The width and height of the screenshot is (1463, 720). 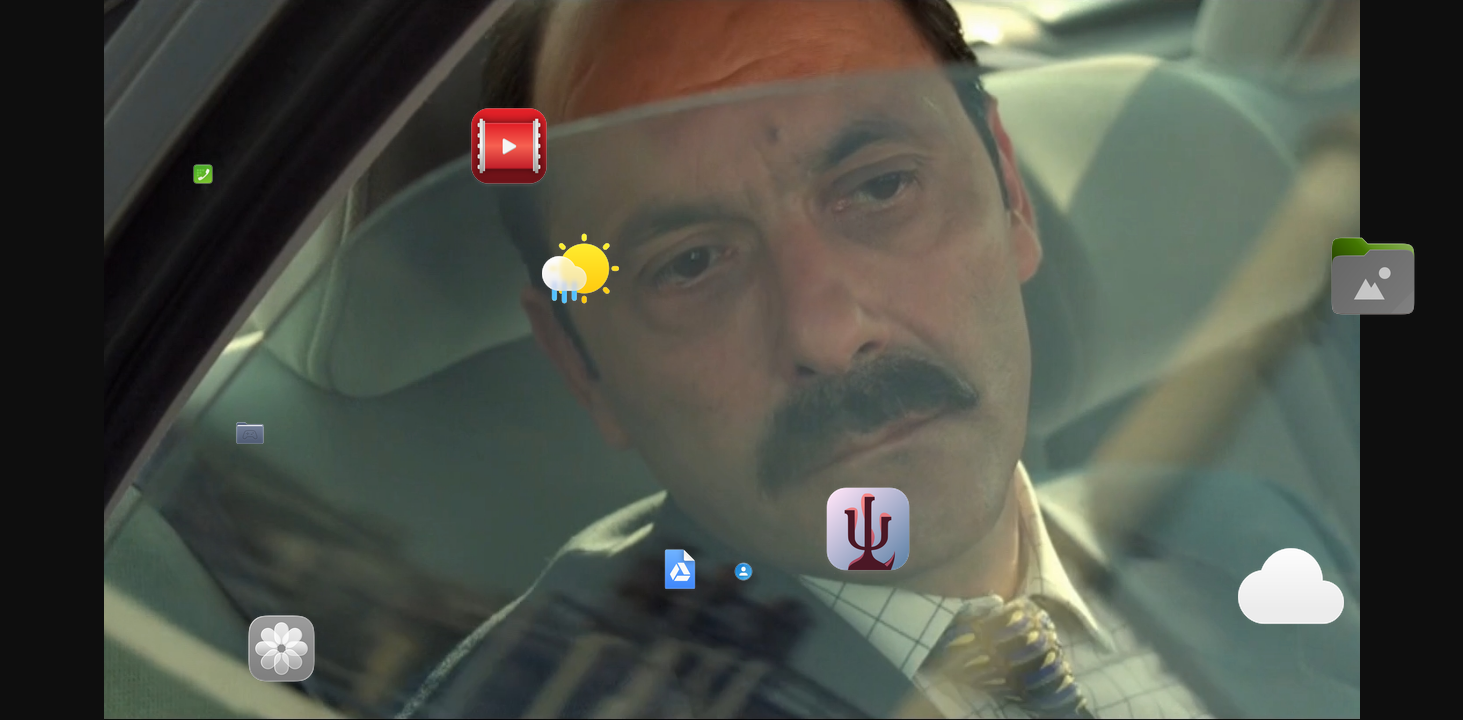 I want to click on open pictures folder, so click(x=1373, y=276).